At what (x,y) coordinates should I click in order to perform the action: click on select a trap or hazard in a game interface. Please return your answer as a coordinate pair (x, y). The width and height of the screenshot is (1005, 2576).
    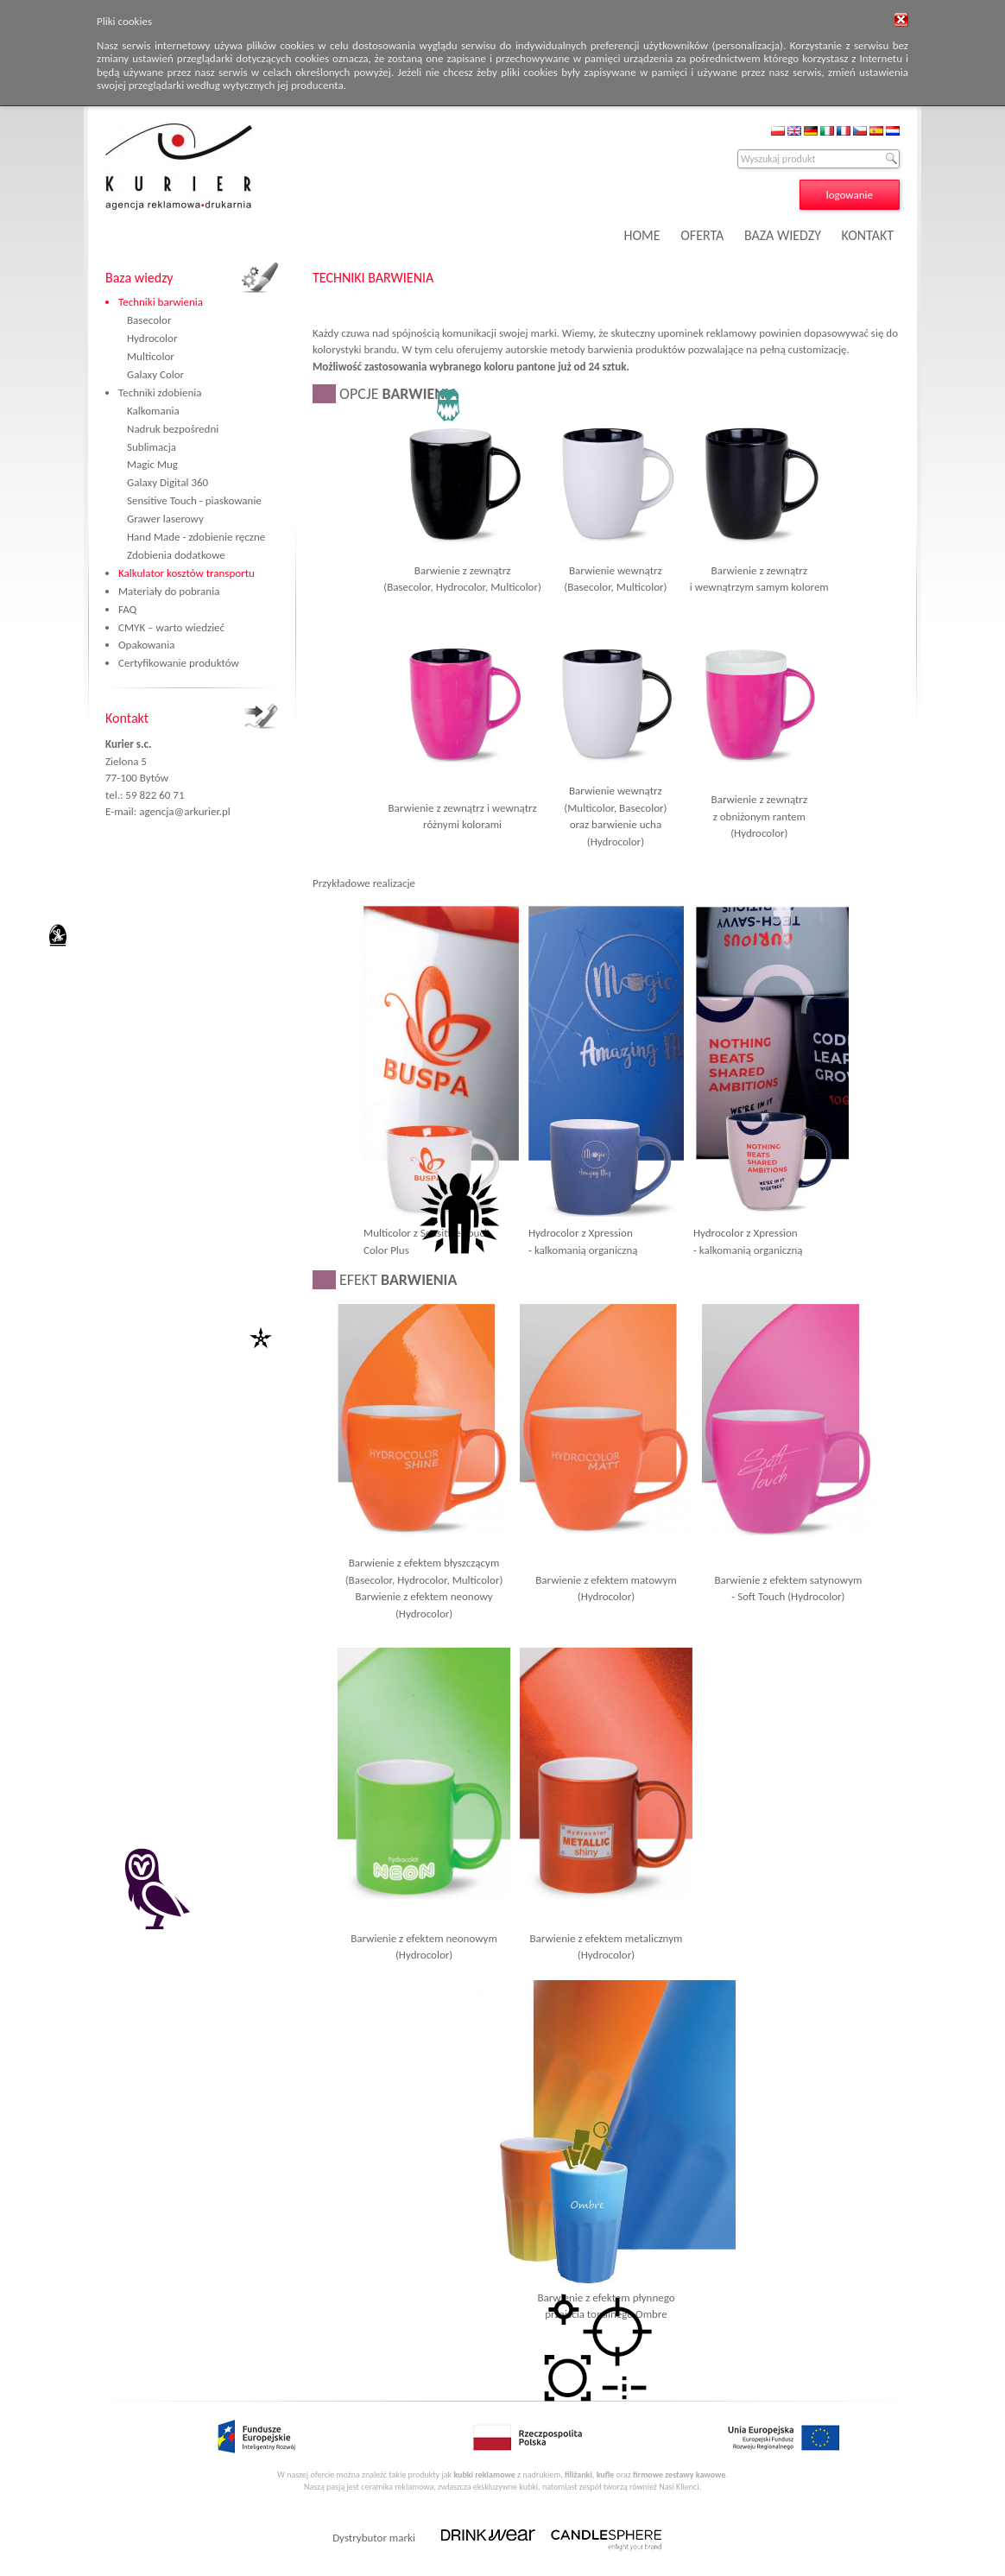
    Looking at the image, I should click on (448, 405).